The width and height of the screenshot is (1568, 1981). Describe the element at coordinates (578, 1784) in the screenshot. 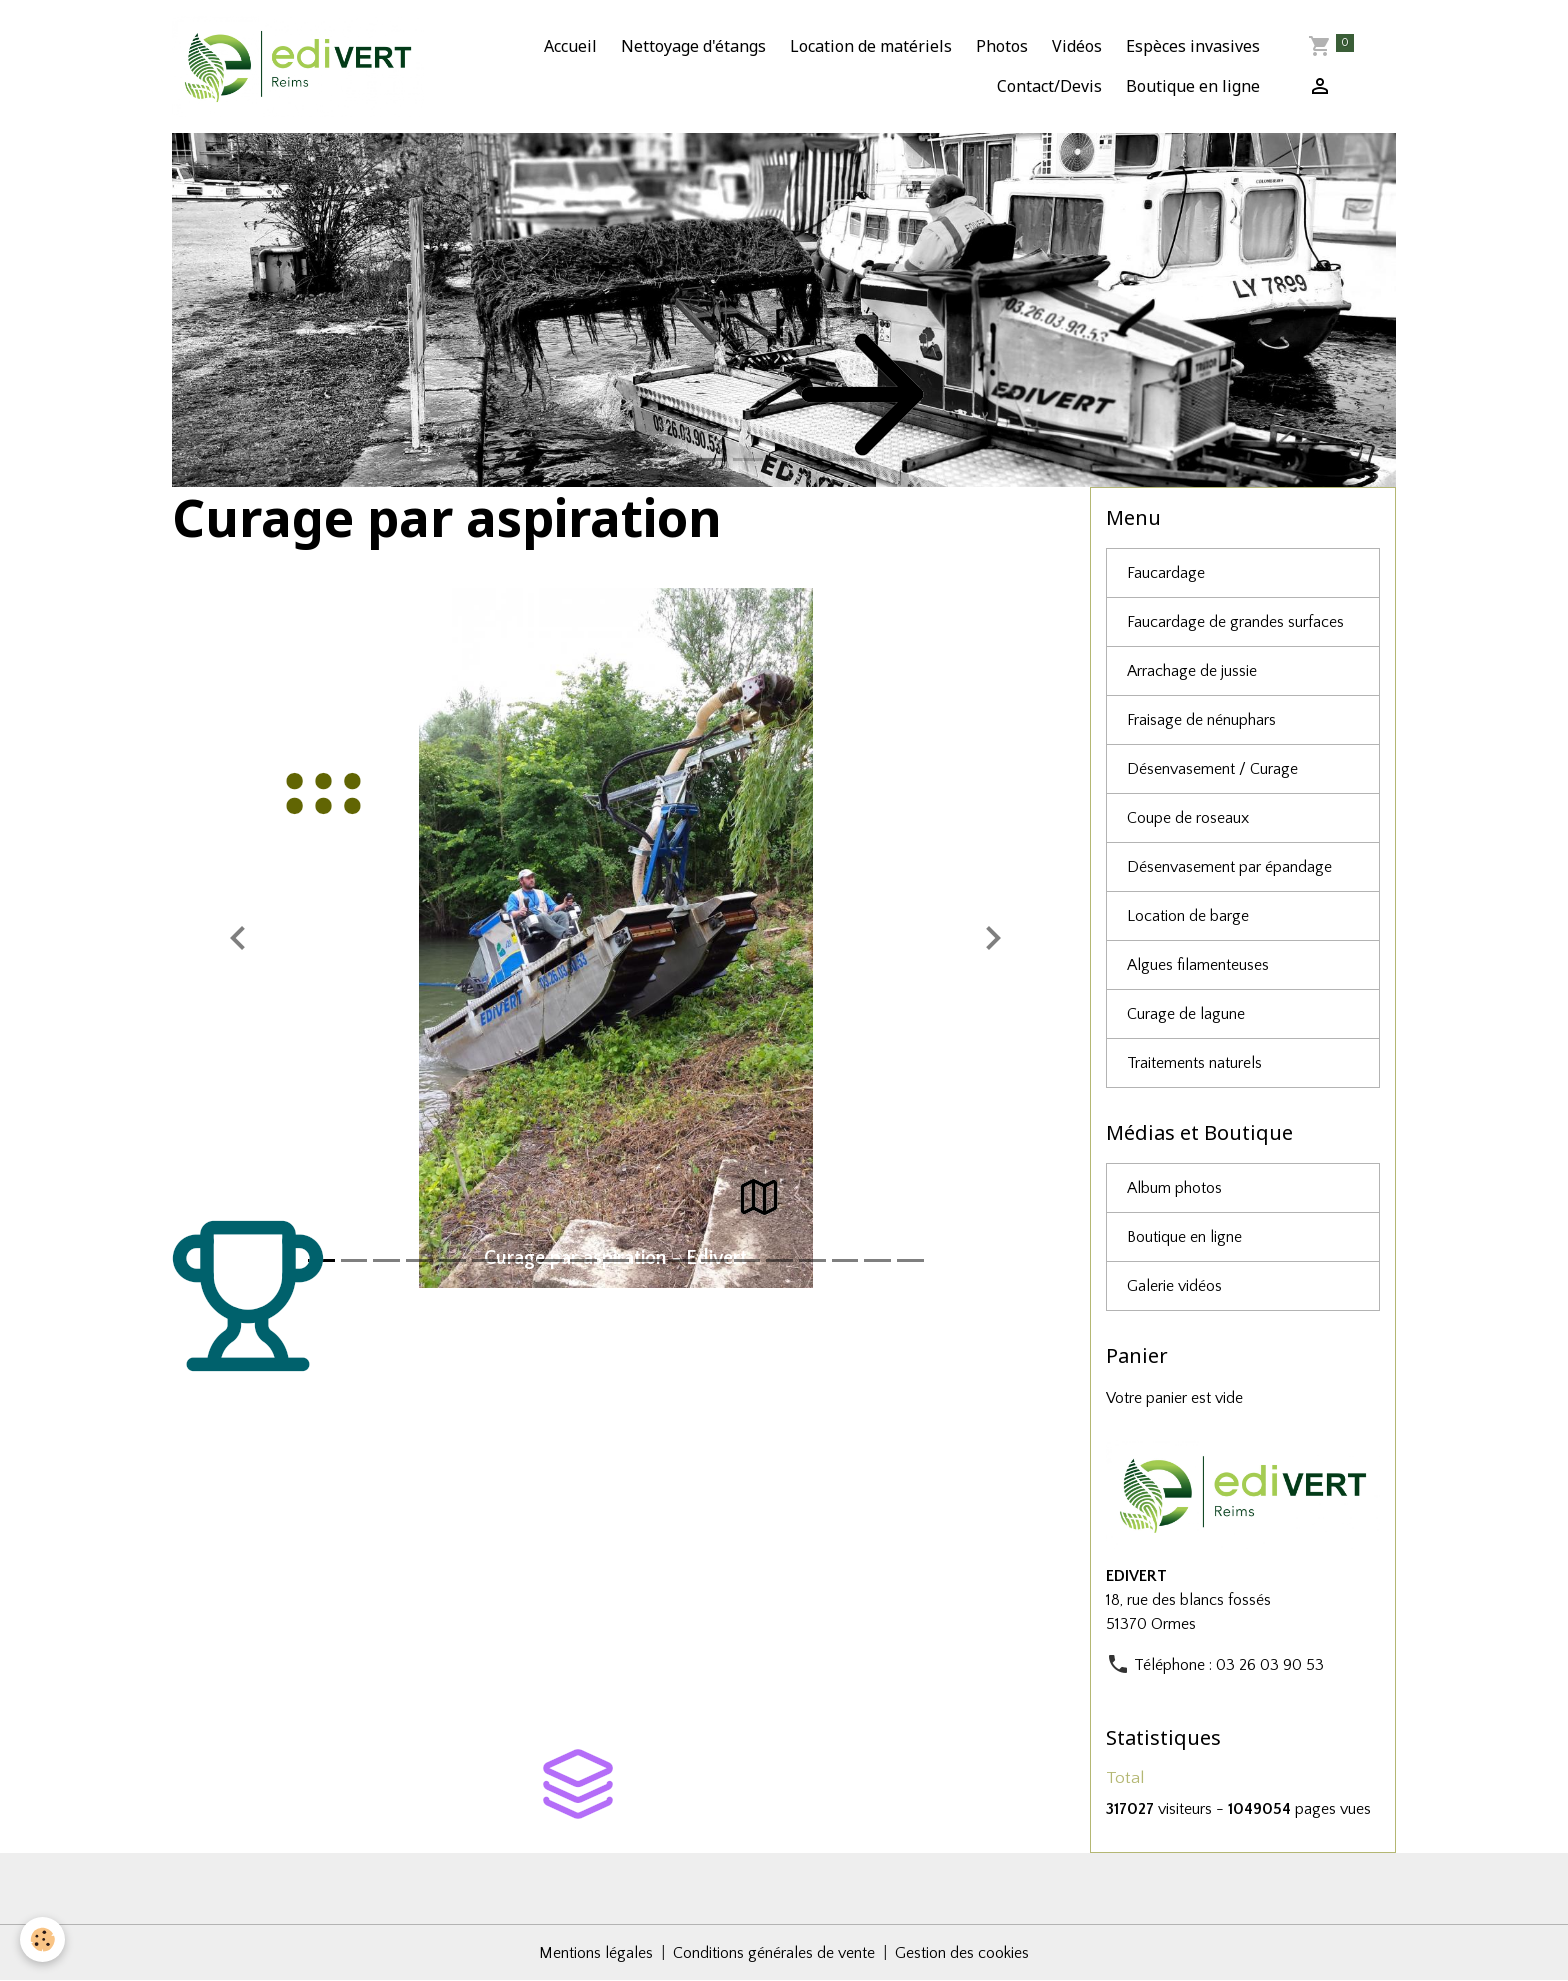

I see `toggle layer visibility in an editor` at that location.